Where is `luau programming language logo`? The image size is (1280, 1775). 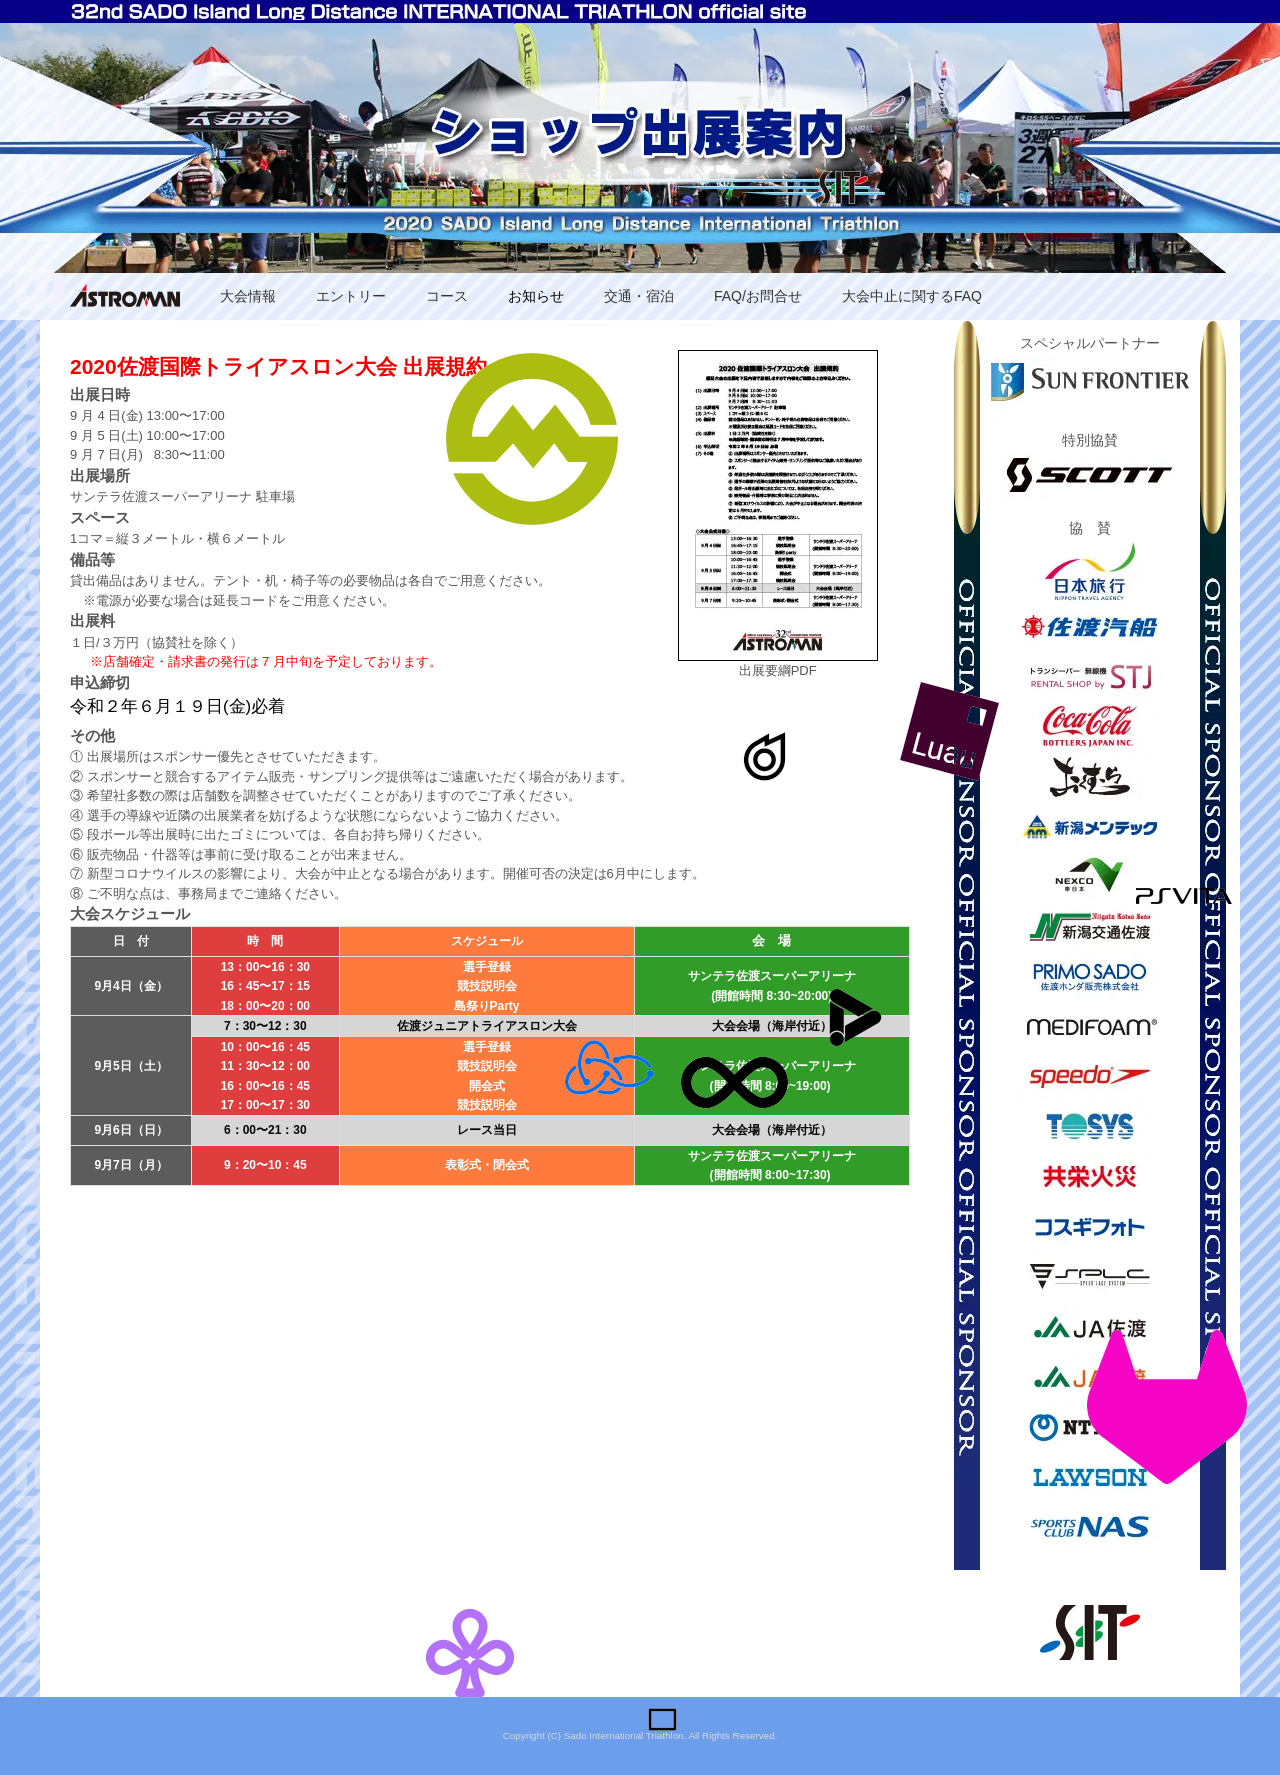 luau programming language logo is located at coordinates (949, 731).